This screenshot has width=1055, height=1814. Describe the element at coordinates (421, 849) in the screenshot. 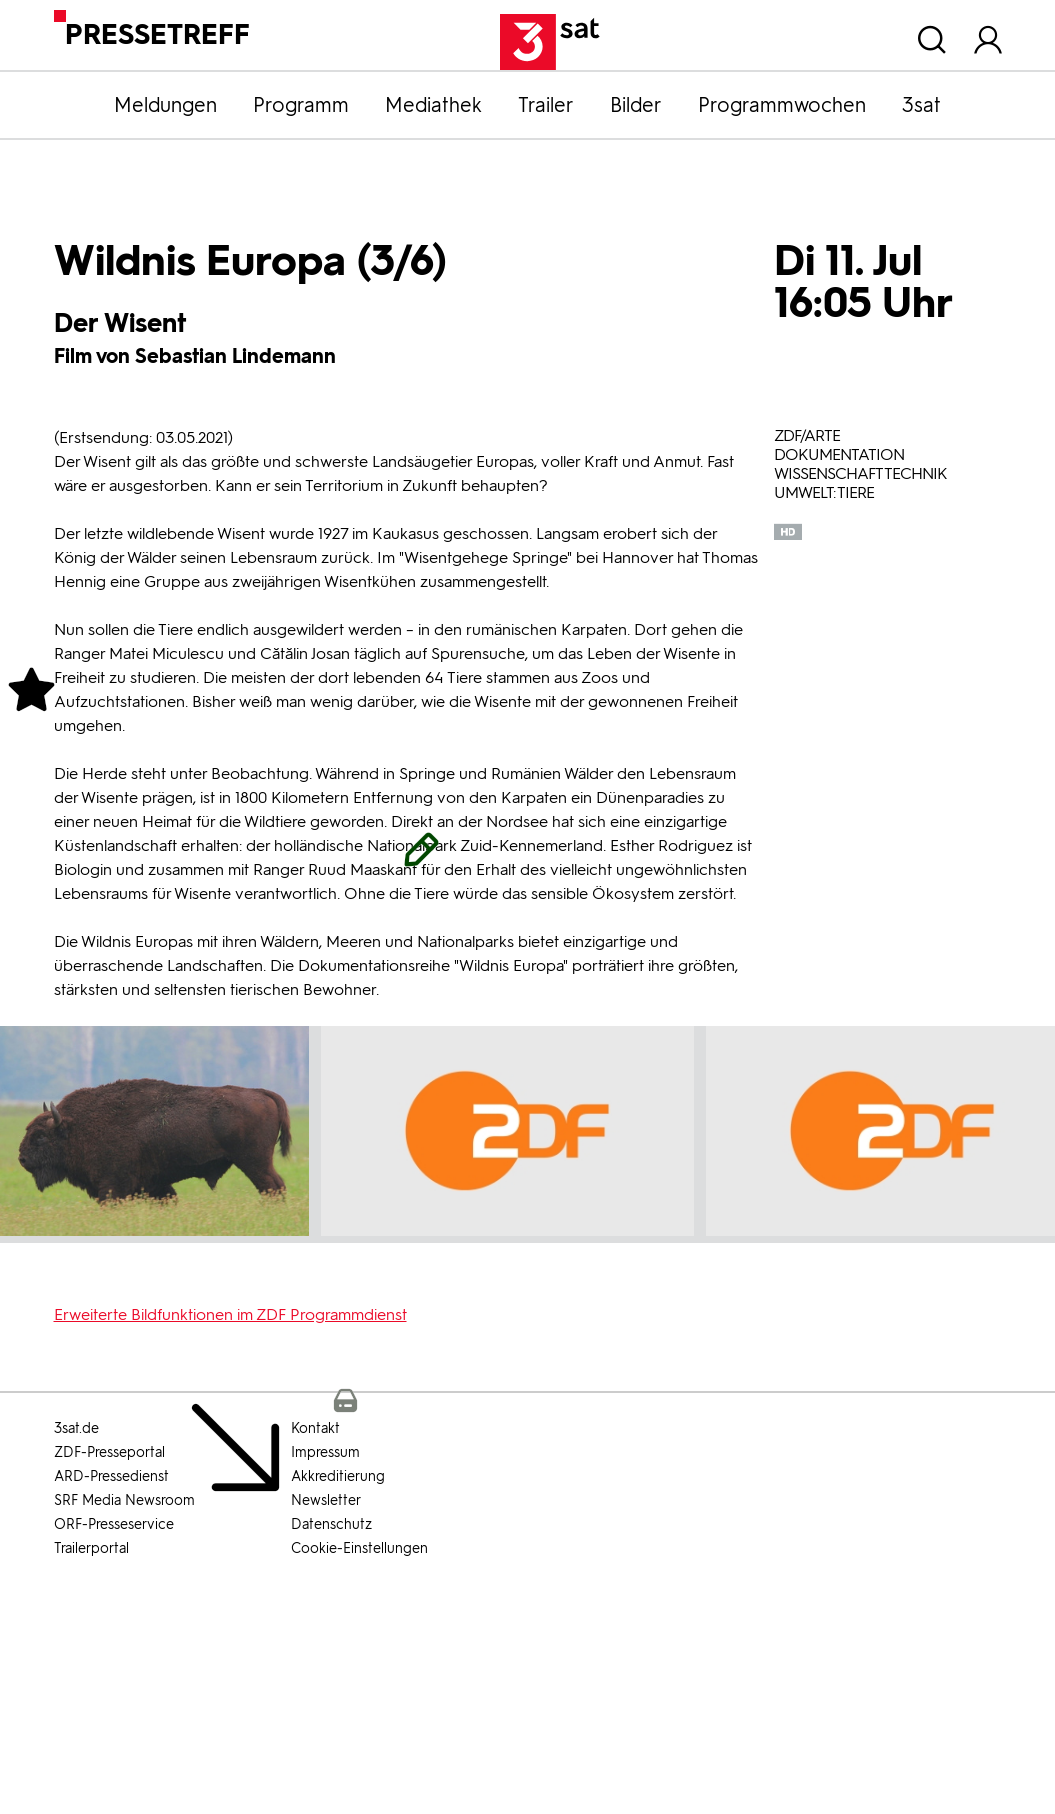

I see `edit content or settings` at that location.